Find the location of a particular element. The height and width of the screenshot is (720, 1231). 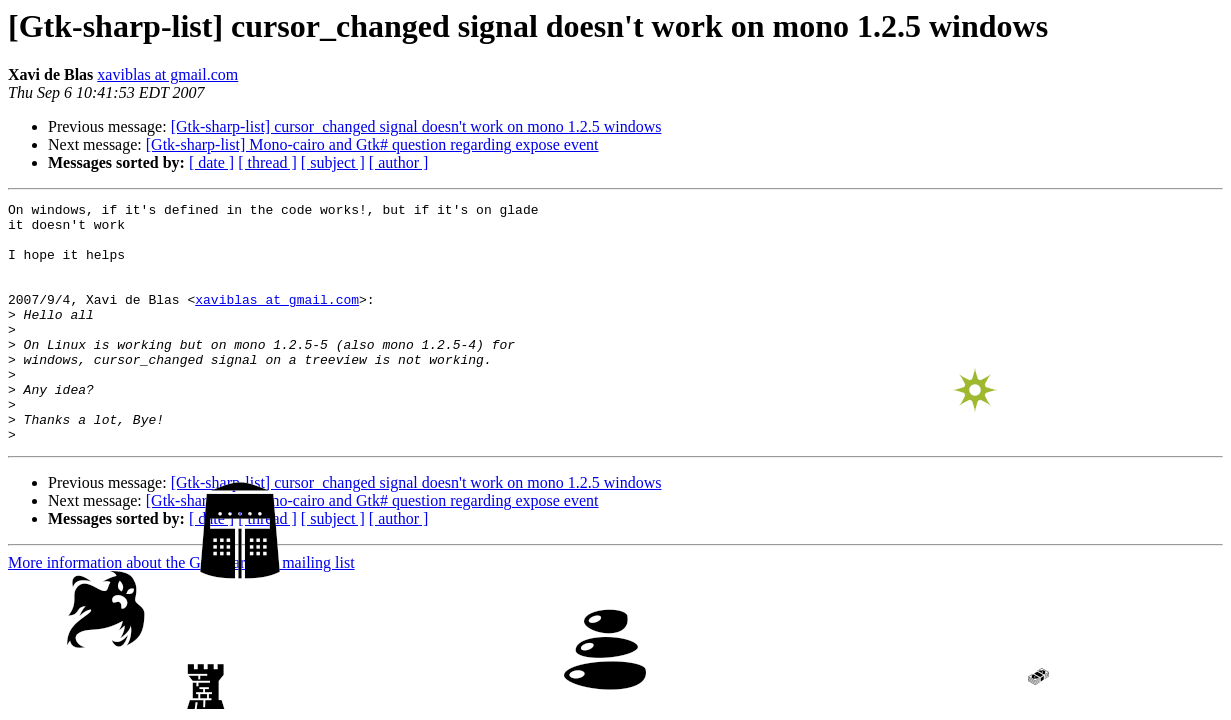

select knight or heavy armor class is located at coordinates (240, 532).